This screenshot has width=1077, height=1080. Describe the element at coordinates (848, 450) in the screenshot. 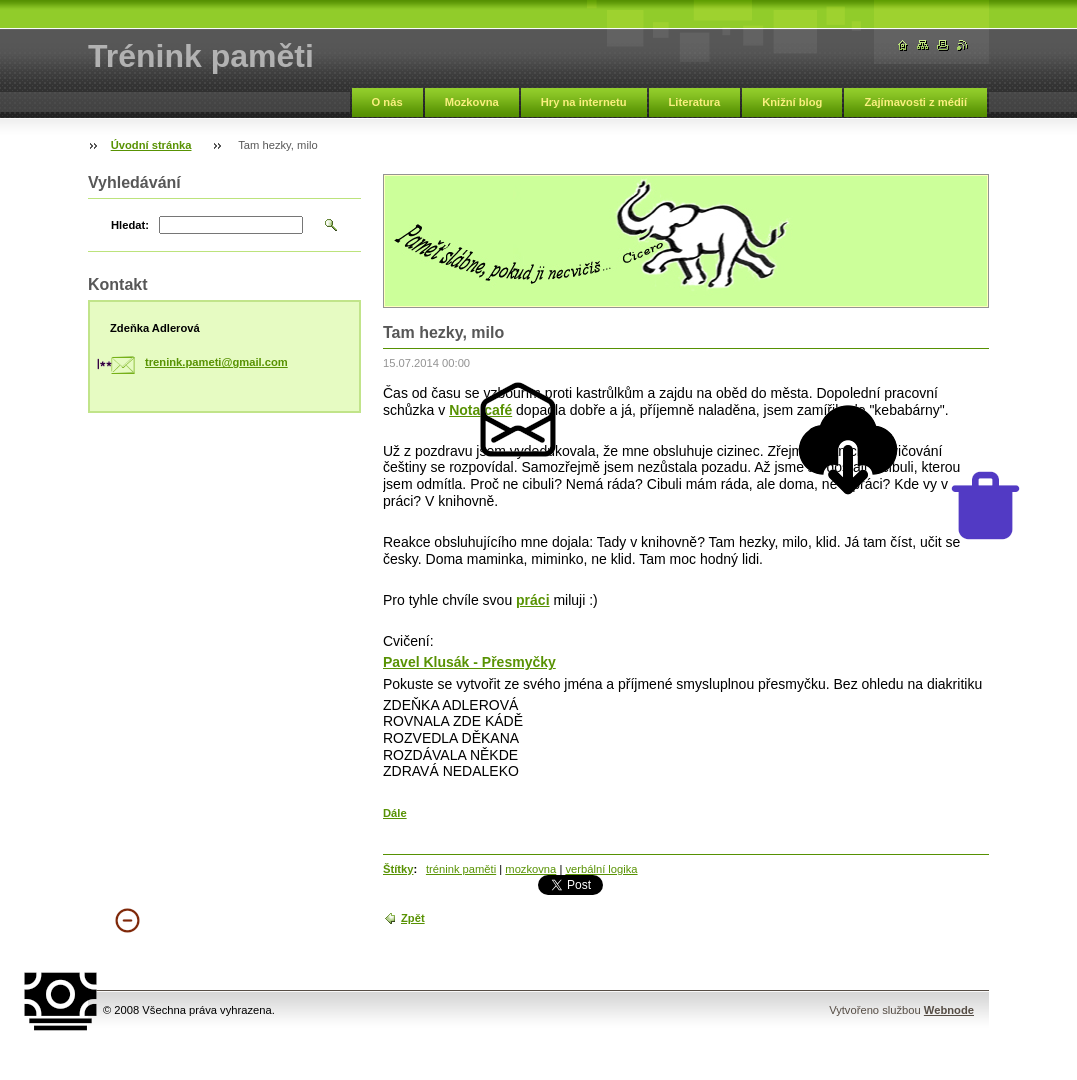

I see `download file from cloud storage` at that location.